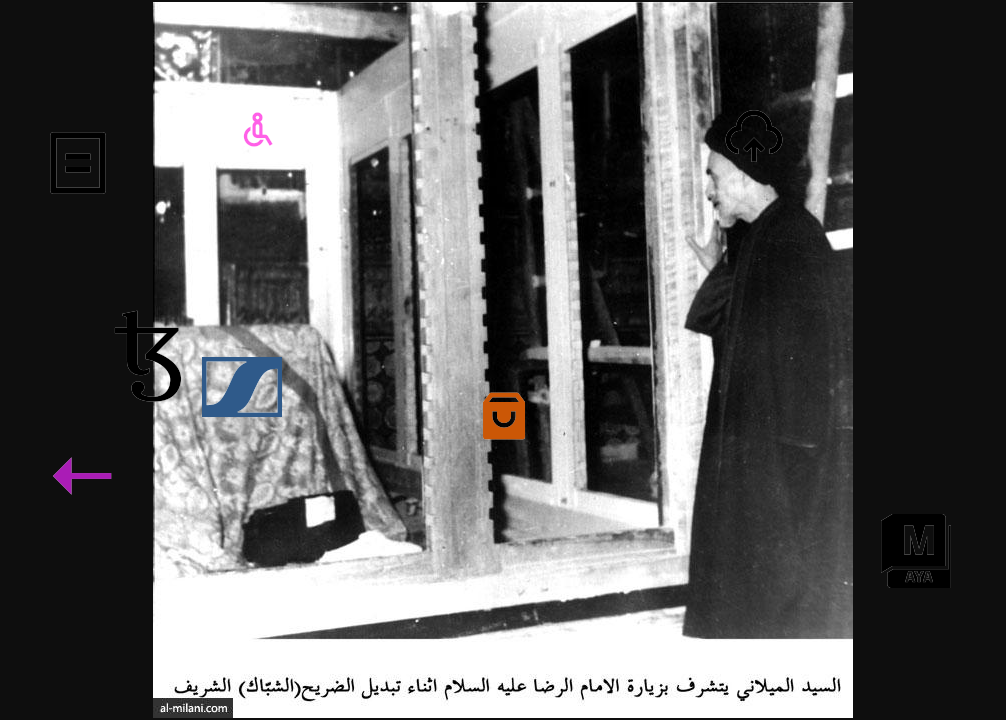  Describe the element at coordinates (257, 129) in the screenshot. I see `indicates wheelchair accessible facilities` at that location.